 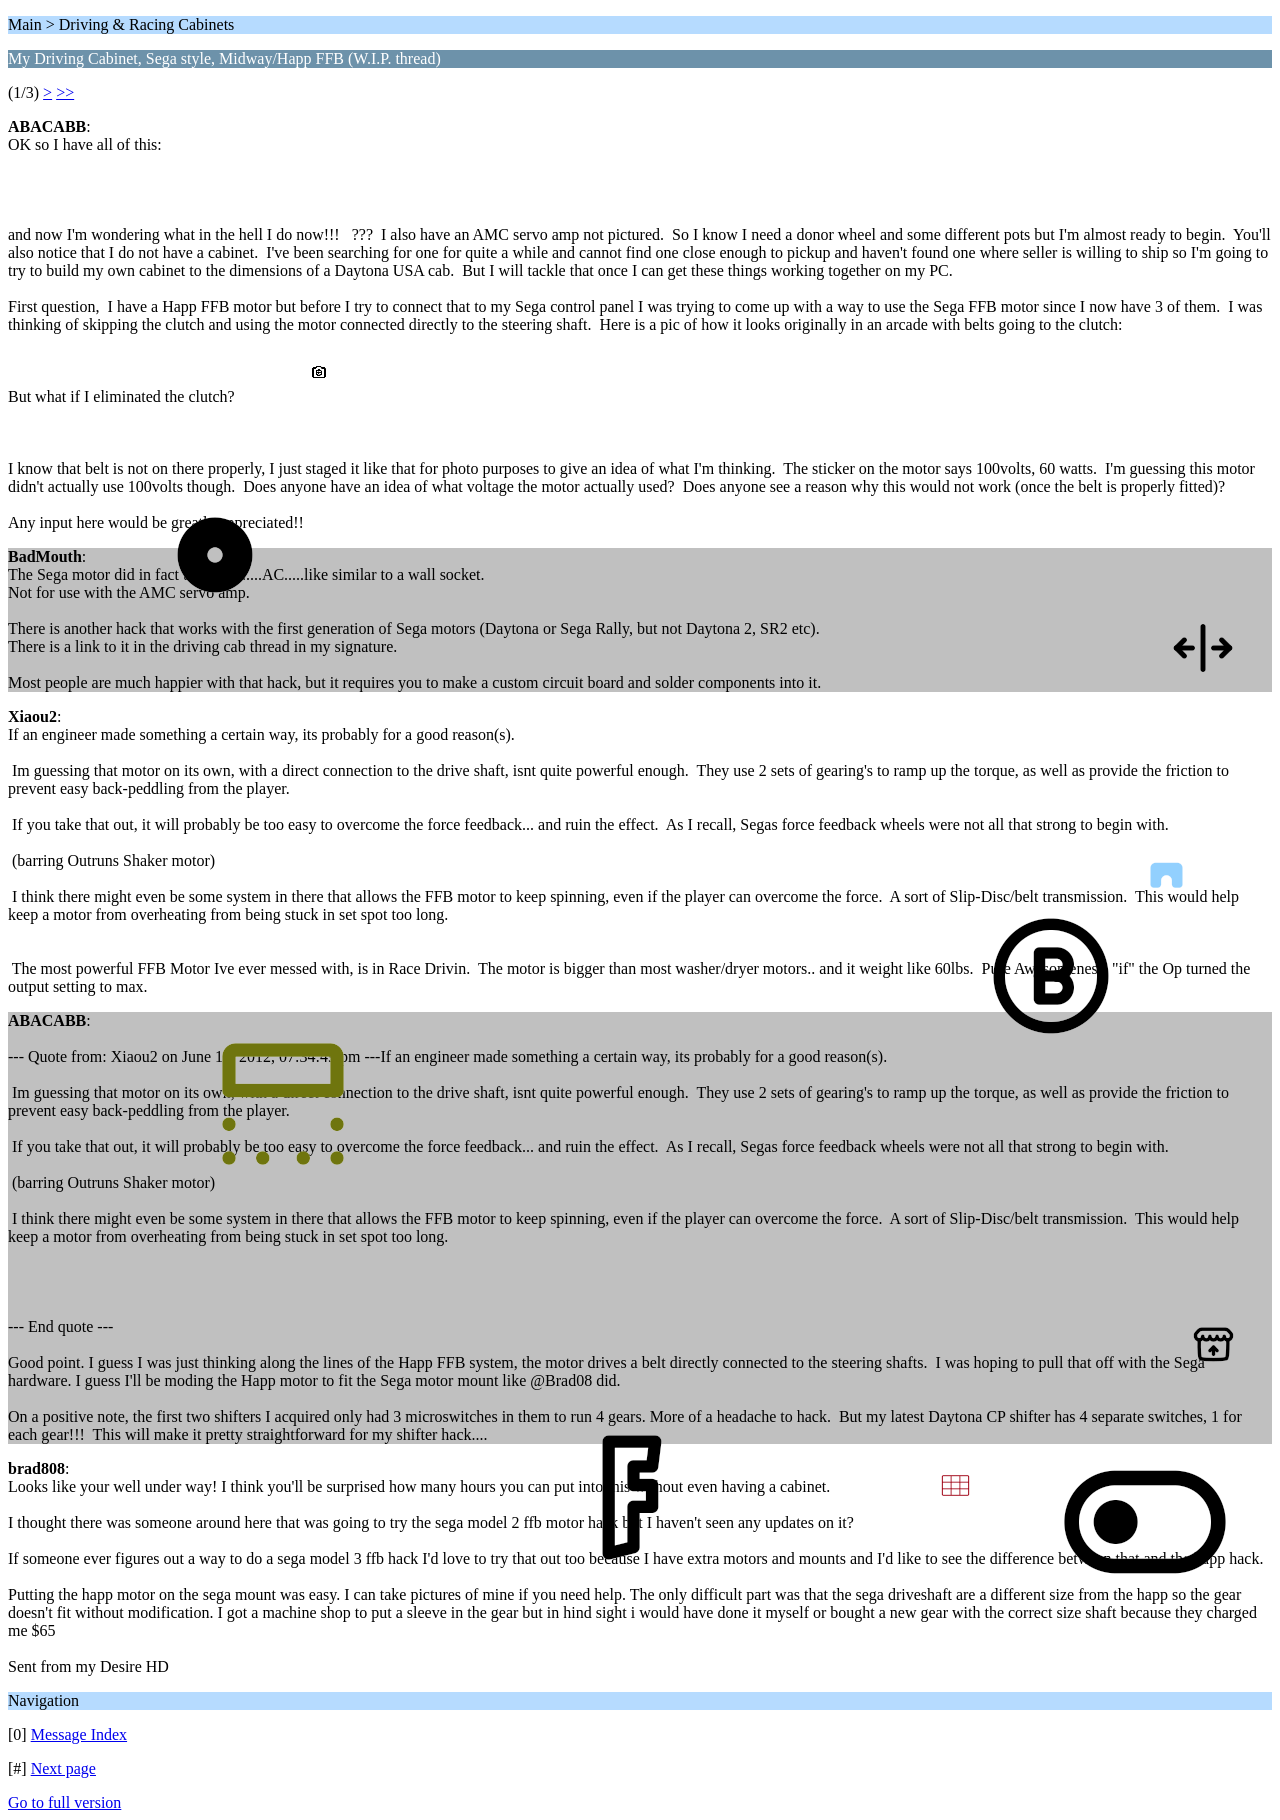 I want to click on expand or resize content horizontally, so click(x=1203, y=648).